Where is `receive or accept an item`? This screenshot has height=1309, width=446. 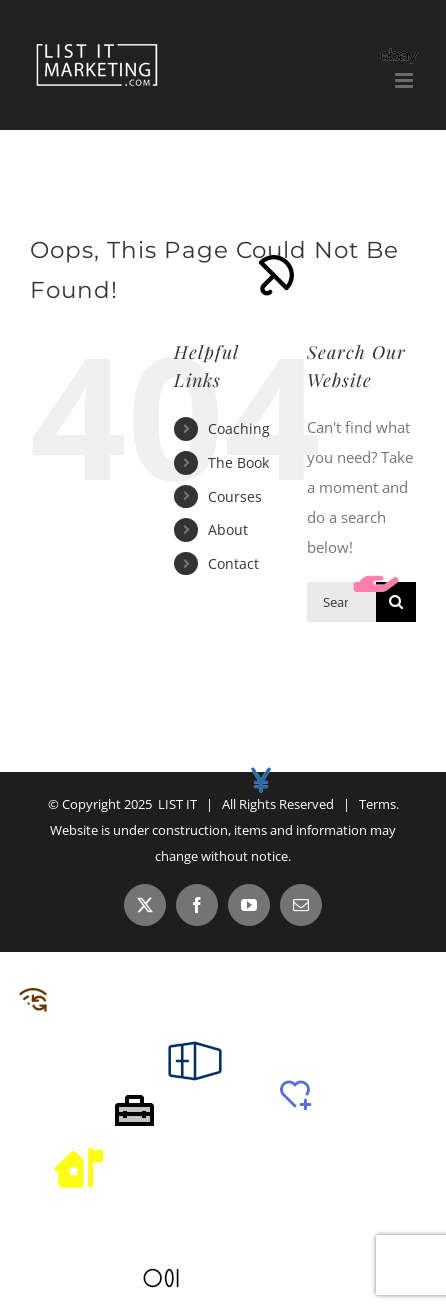 receive or accept an item is located at coordinates (376, 572).